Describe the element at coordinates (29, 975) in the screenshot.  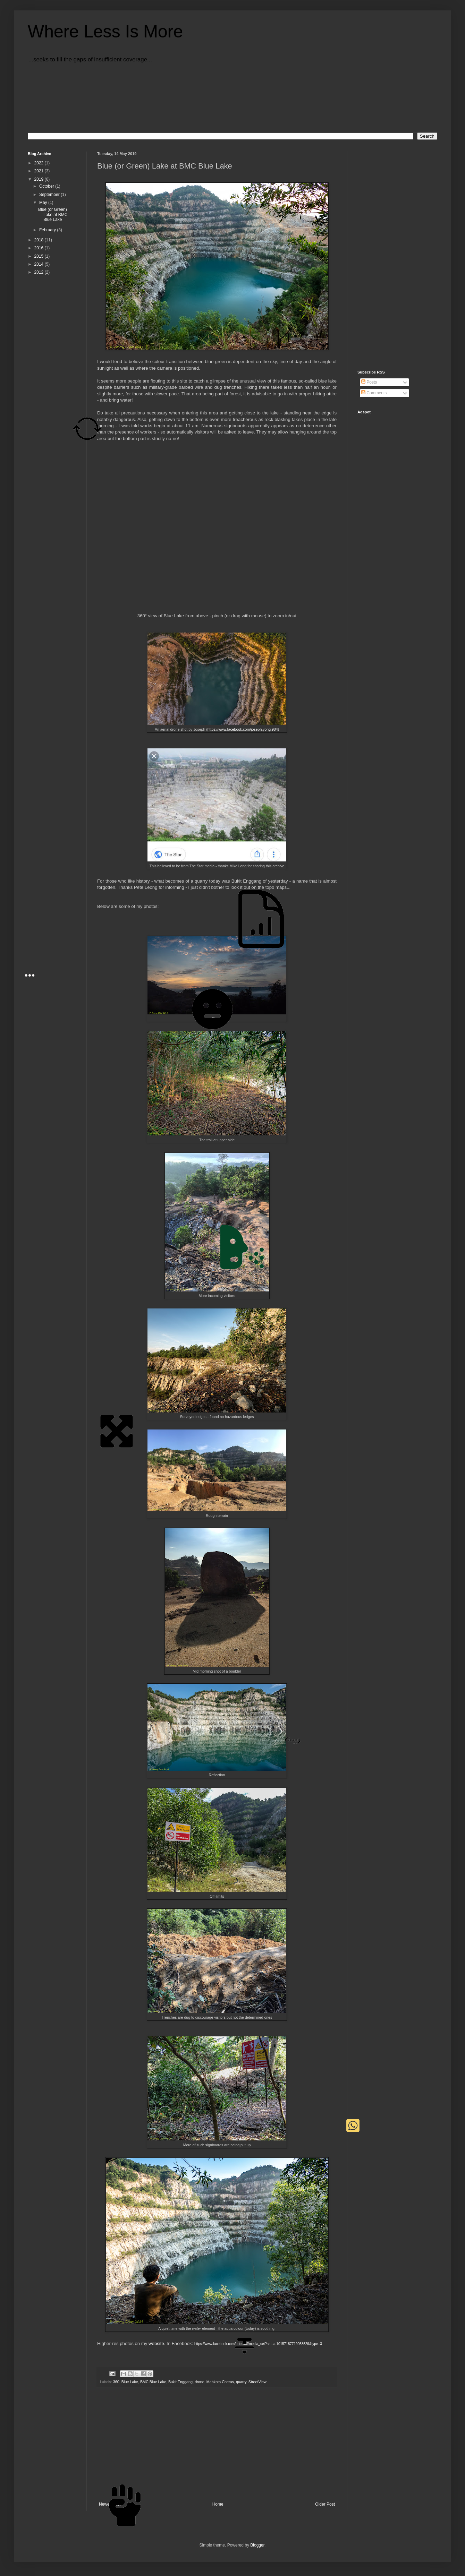
I see `access more options or actions` at that location.